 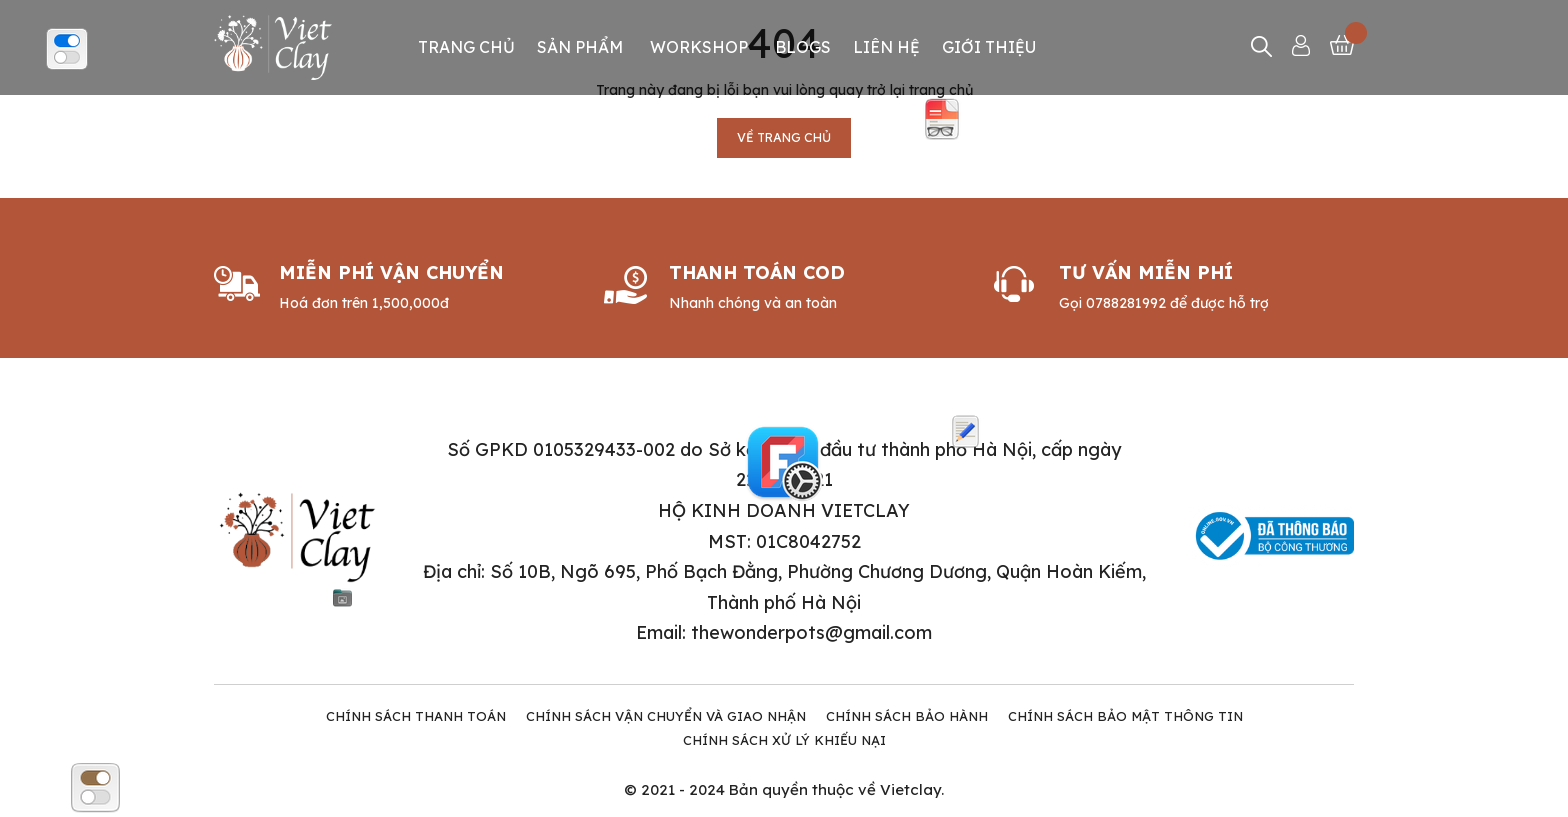 What do you see at coordinates (965, 431) in the screenshot?
I see `open the text editor application` at bounding box center [965, 431].